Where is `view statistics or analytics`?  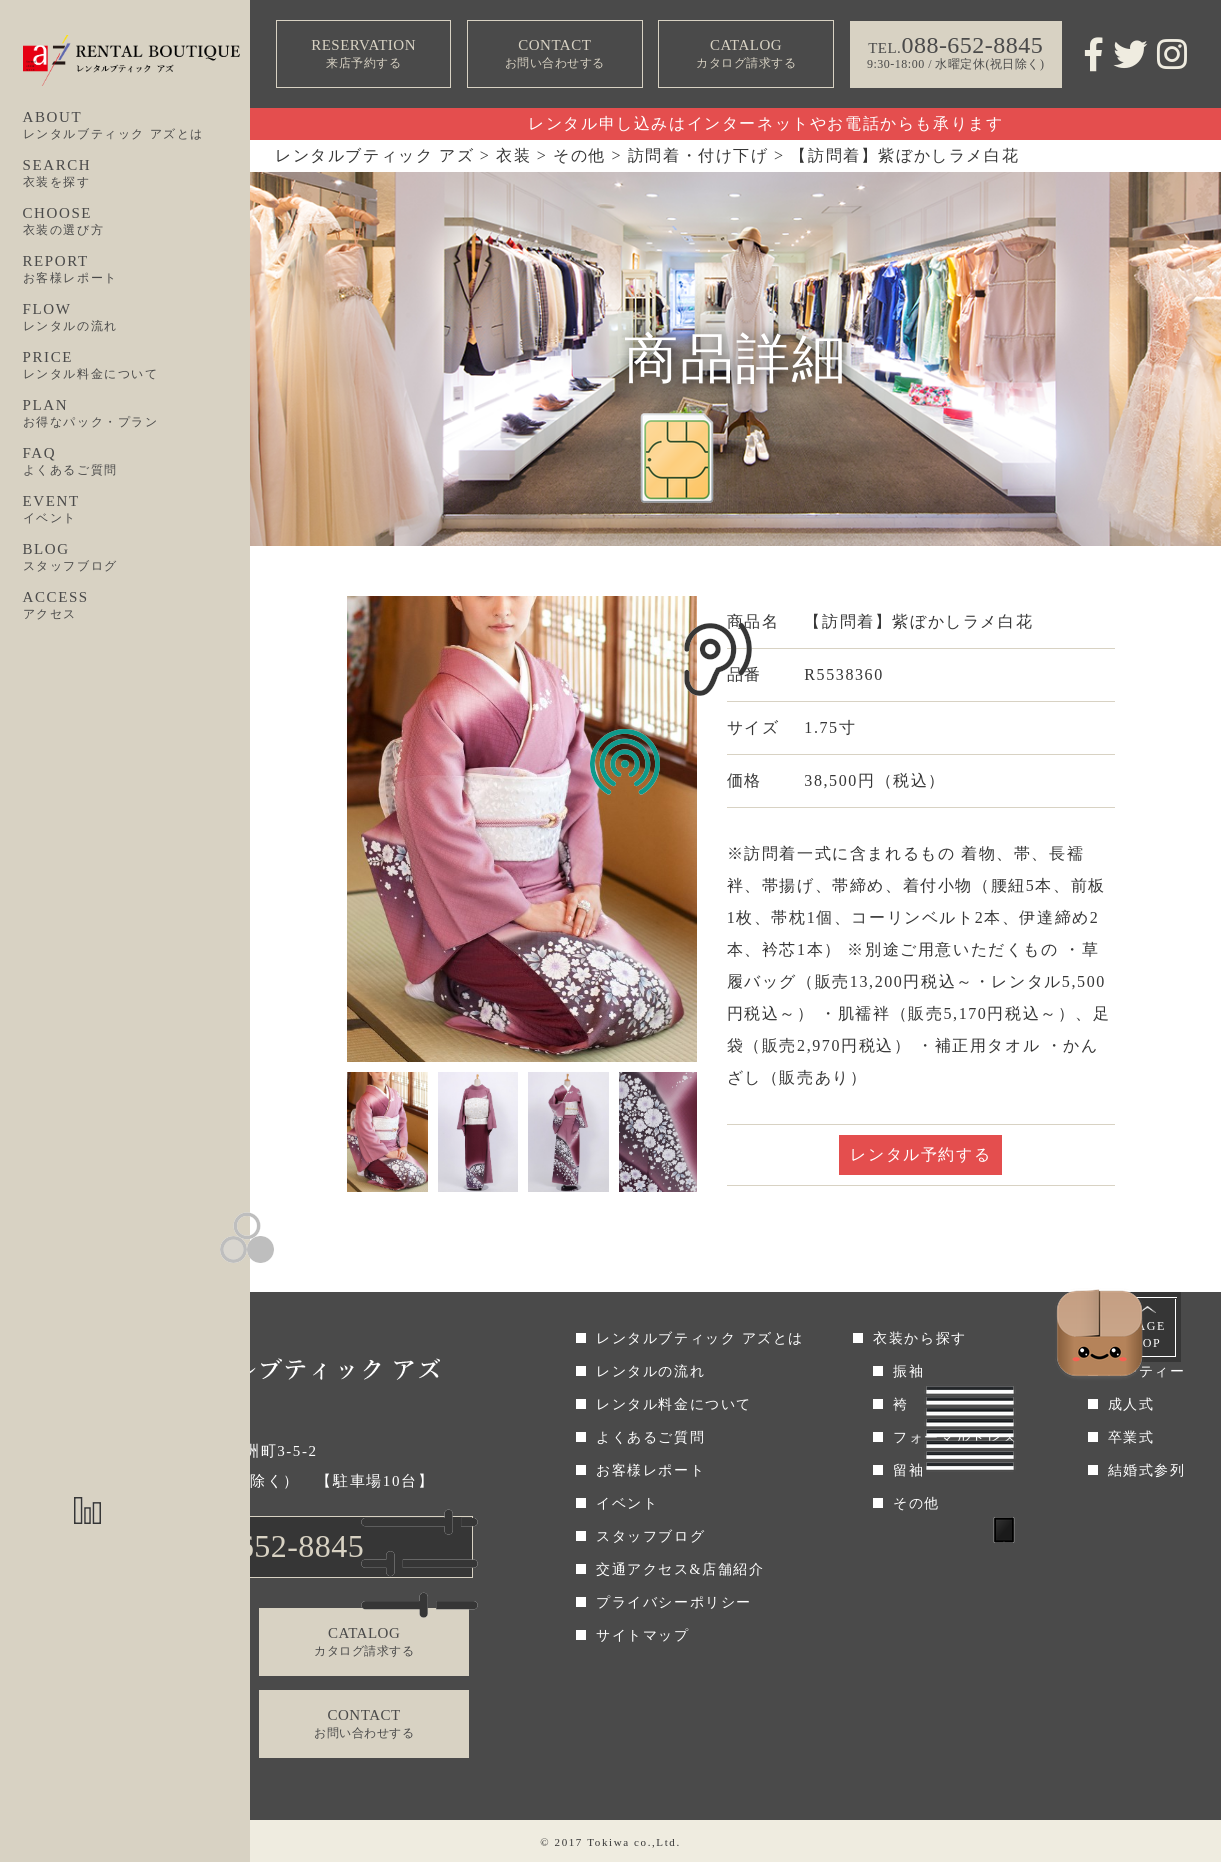 view statistics or analytics is located at coordinates (87, 1510).